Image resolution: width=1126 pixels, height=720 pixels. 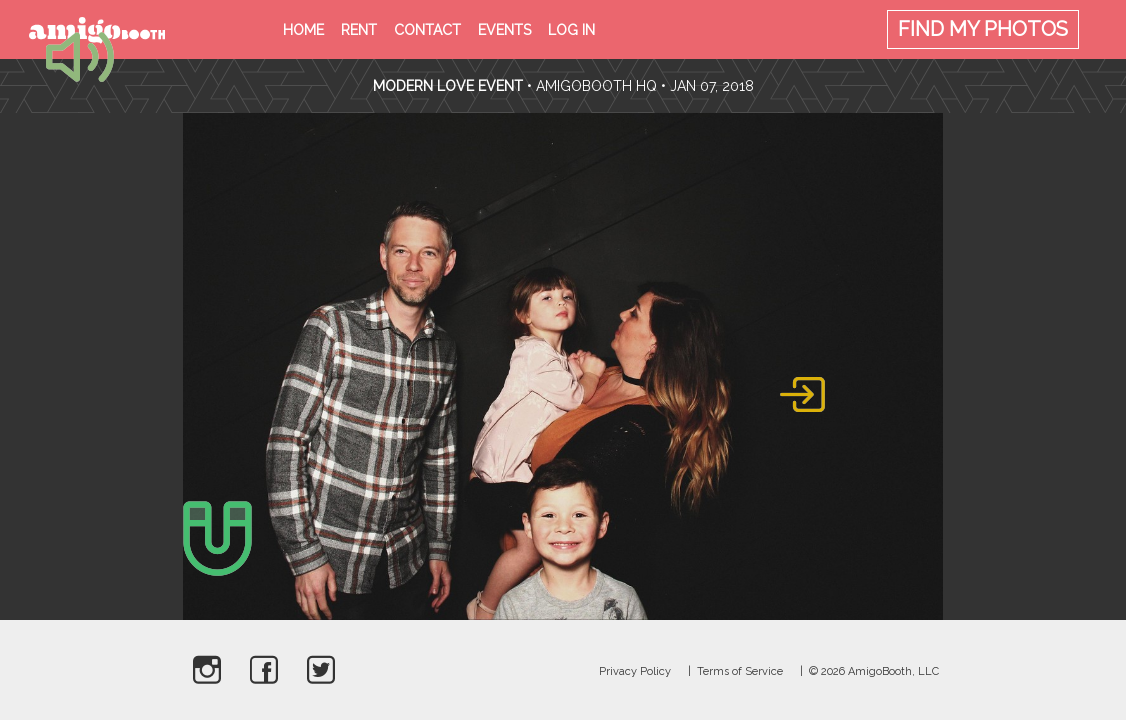 What do you see at coordinates (217, 535) in the screenshot?
I see `activate magnetic snap or alignment tool` at bounding box center [217, 535].